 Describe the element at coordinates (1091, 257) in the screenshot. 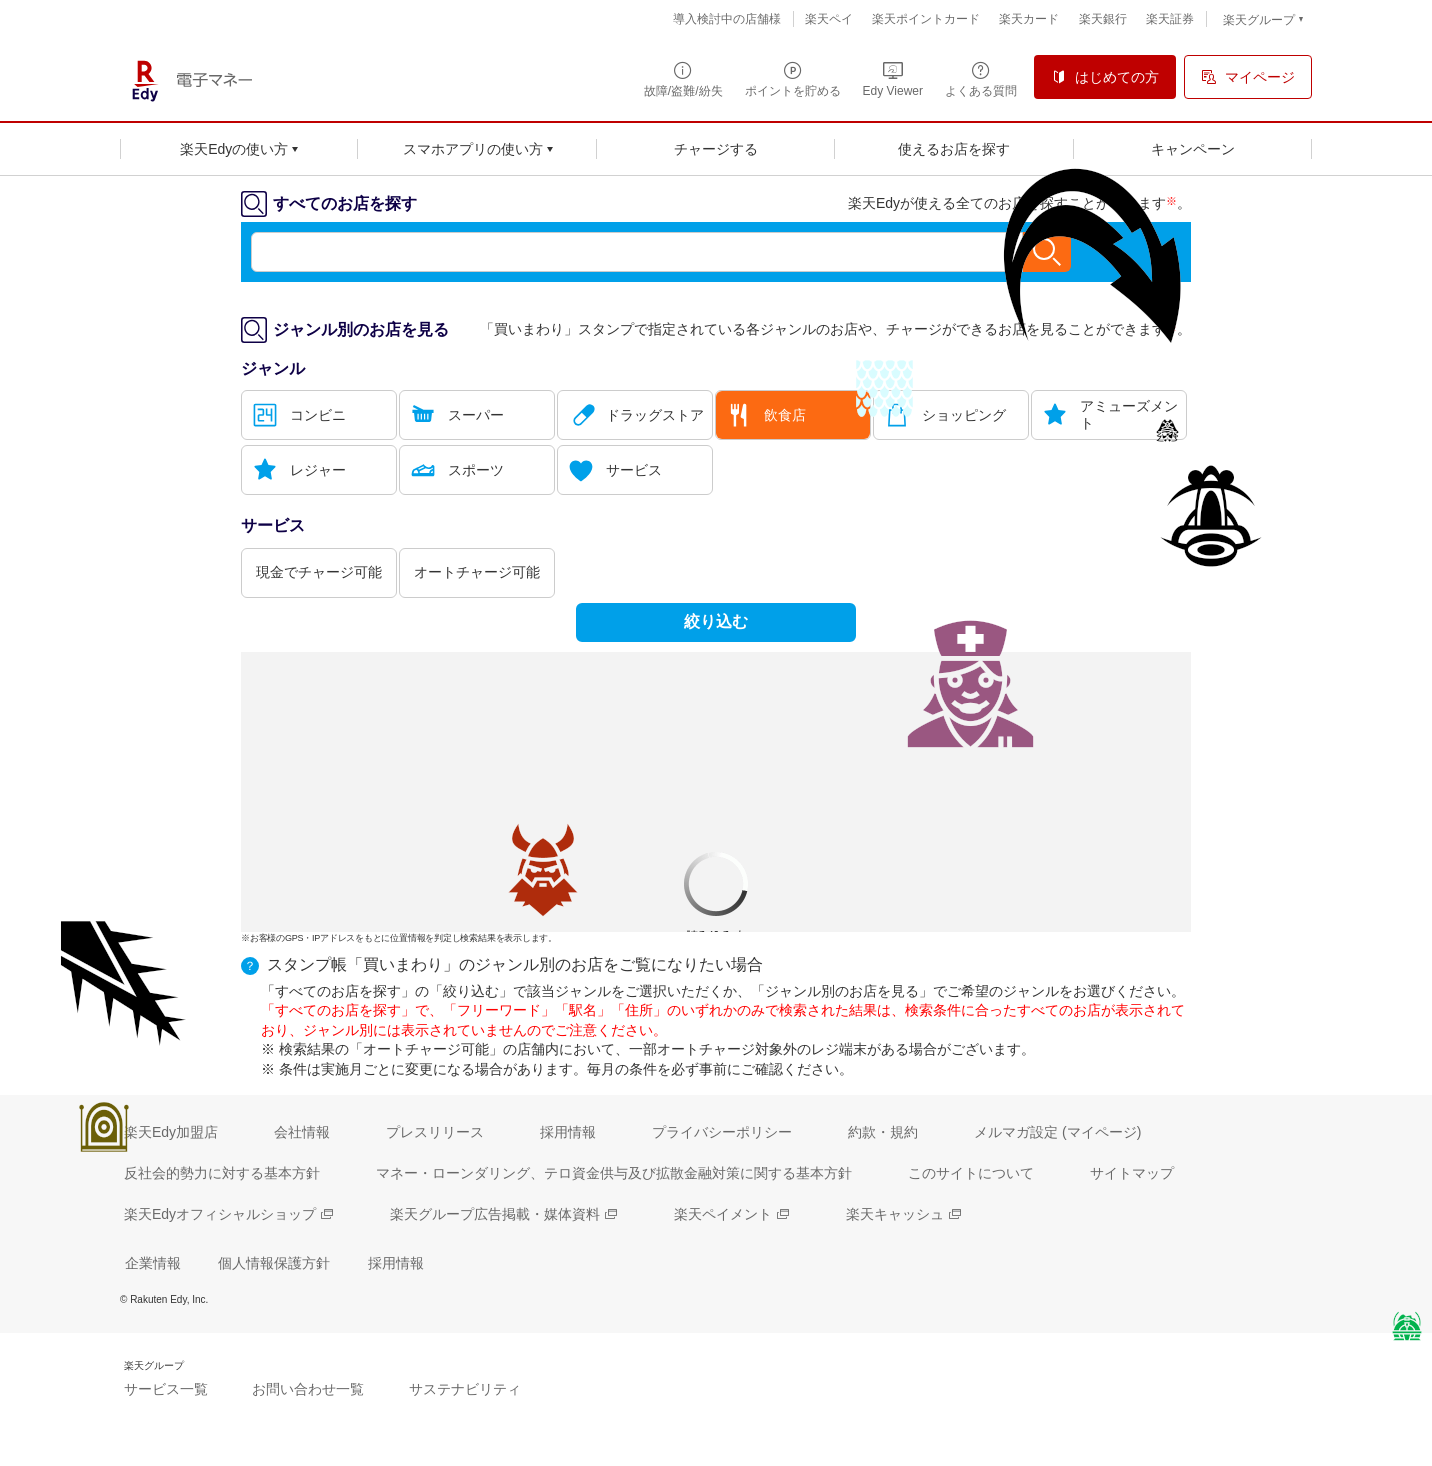

I see `perform a slam dunk move in a basketball game` at that location.